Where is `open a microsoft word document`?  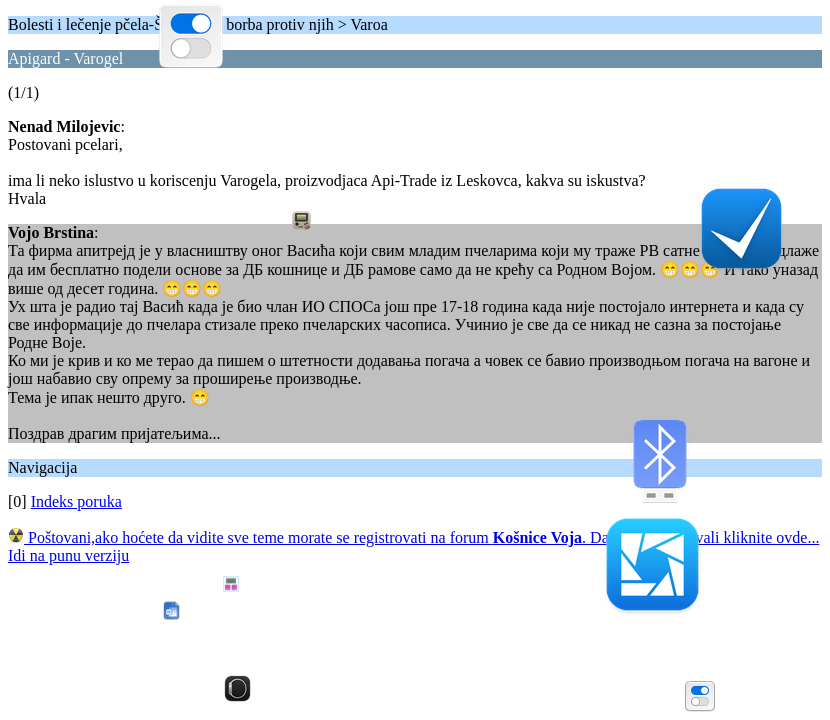
open a microsoft word document is located at coordinates (171, 610).